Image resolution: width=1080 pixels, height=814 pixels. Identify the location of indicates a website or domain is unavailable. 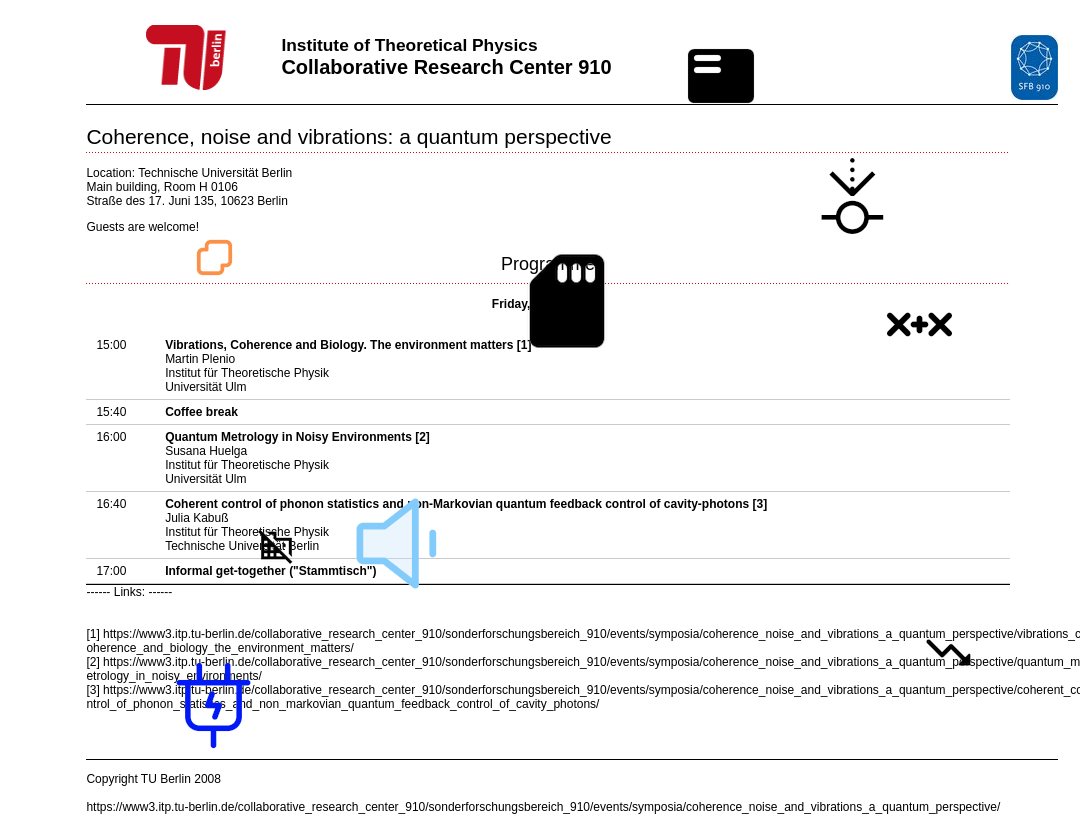
(276, 545).